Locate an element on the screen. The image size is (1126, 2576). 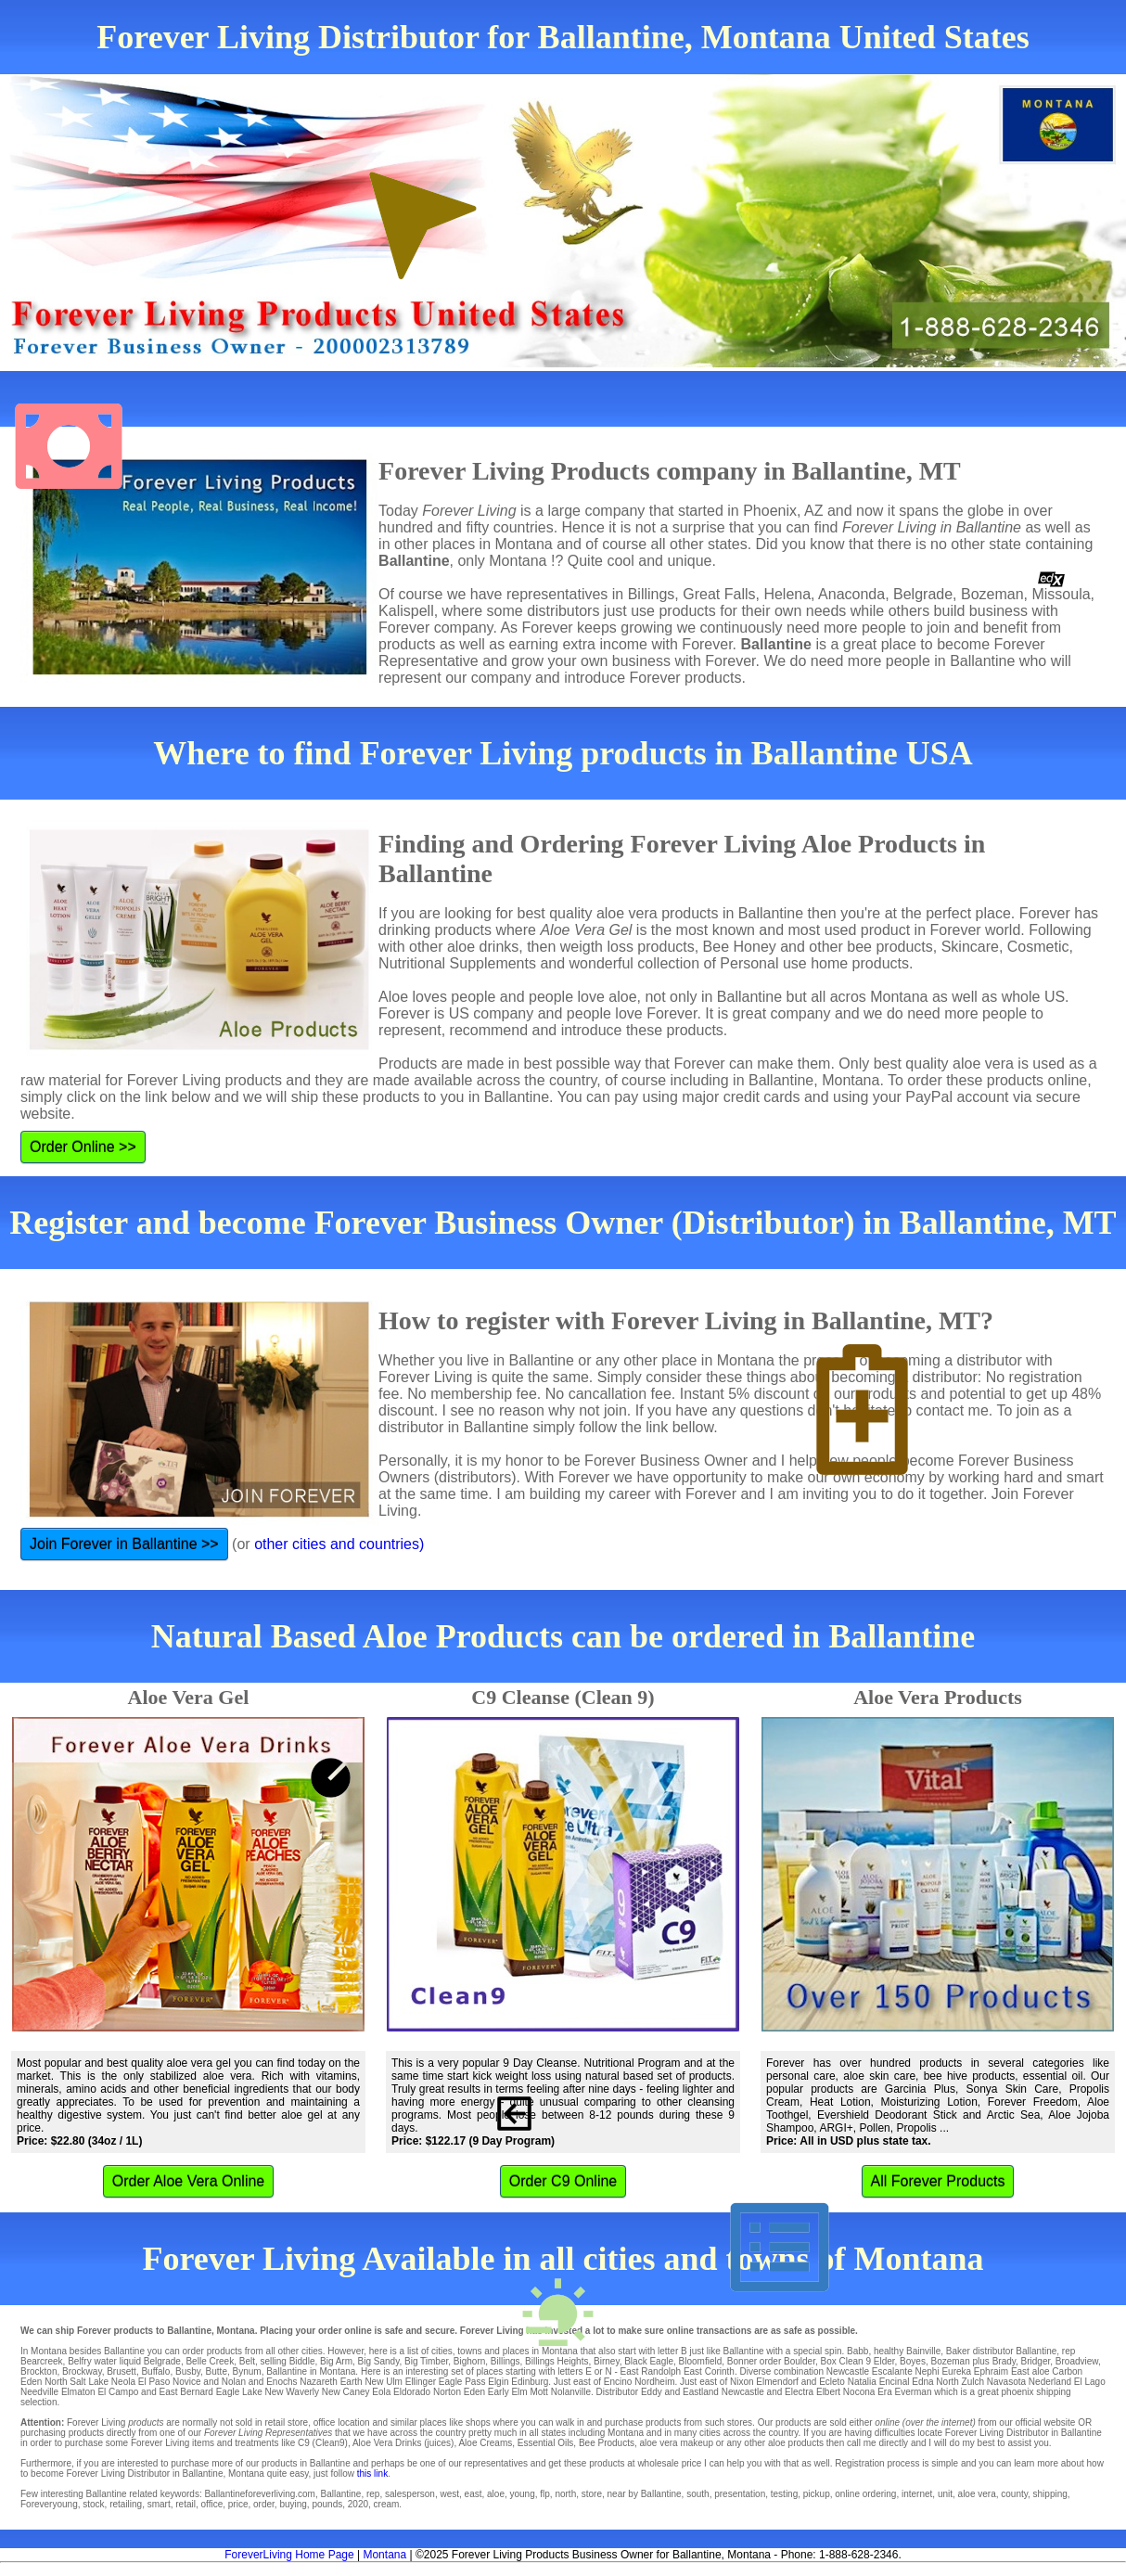
view cash or currency balance is located at coordinates (69, 446).